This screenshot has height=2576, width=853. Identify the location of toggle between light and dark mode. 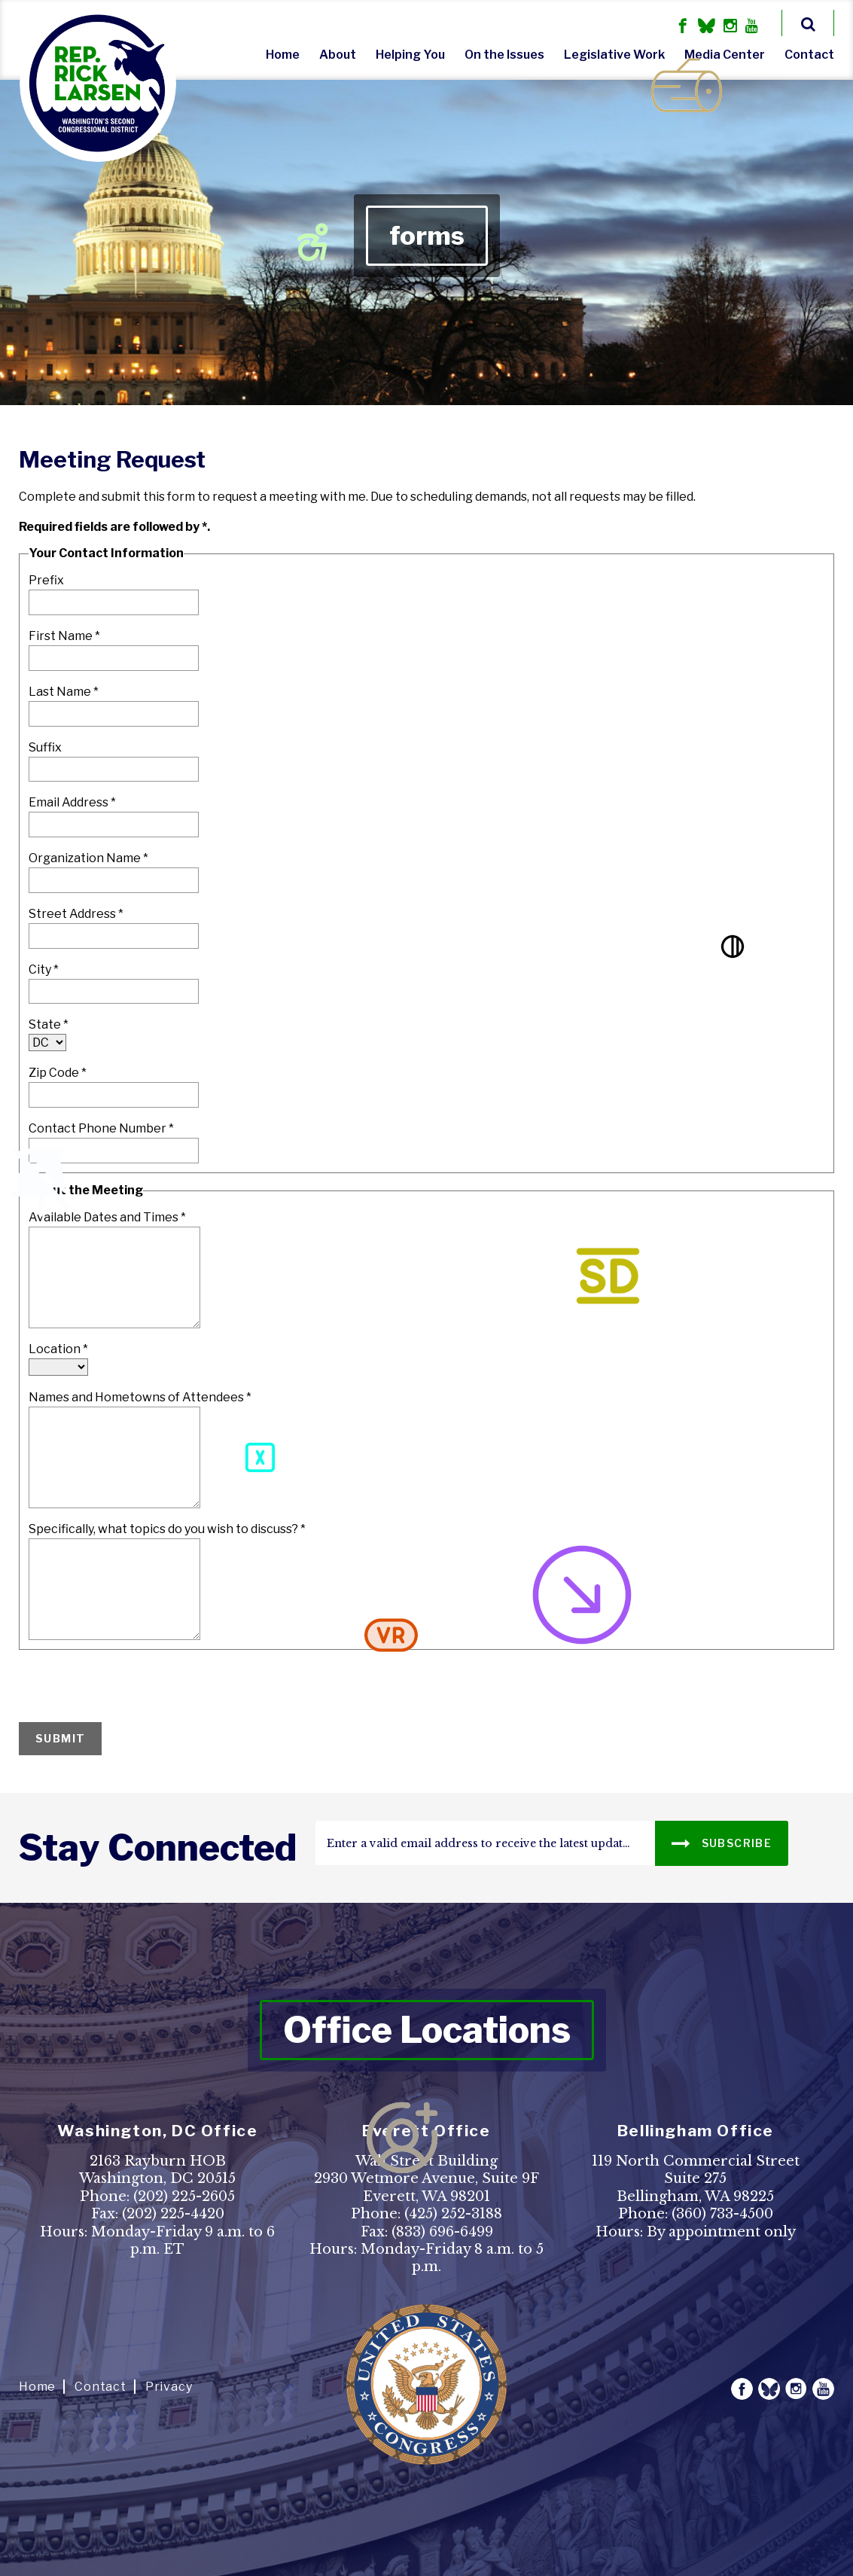
(733, 947).